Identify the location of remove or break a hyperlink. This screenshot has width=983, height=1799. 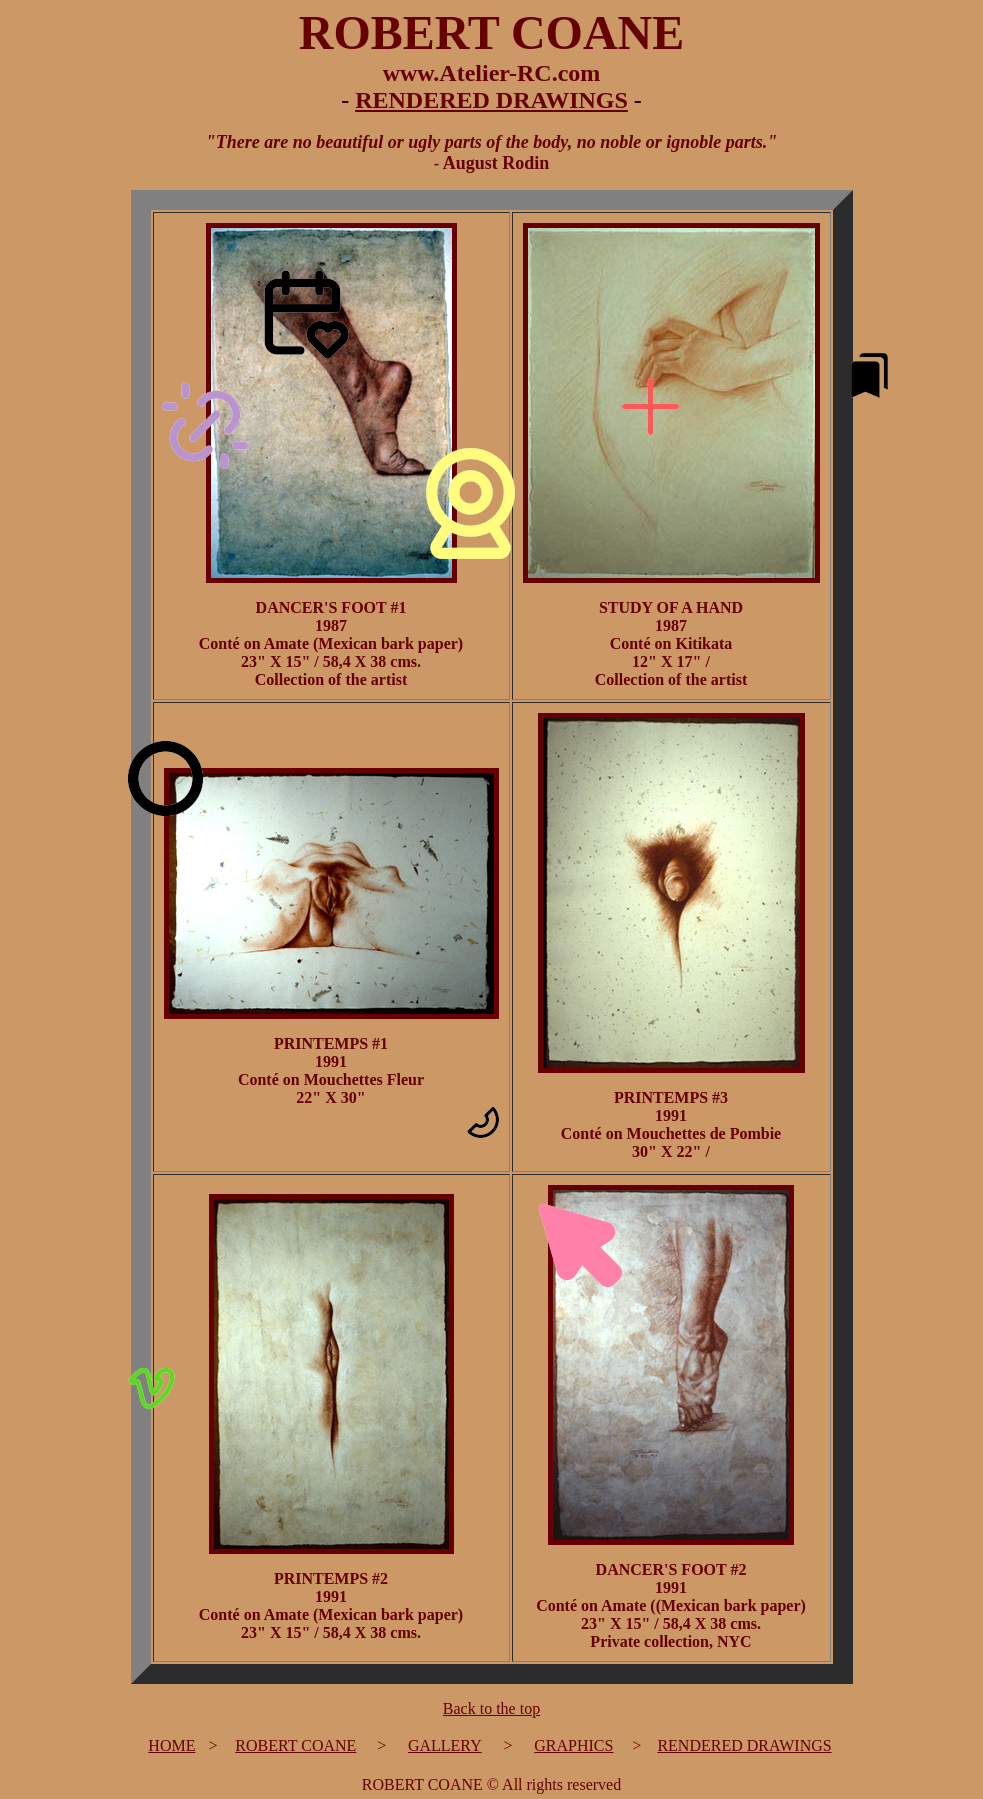
(205, 426).